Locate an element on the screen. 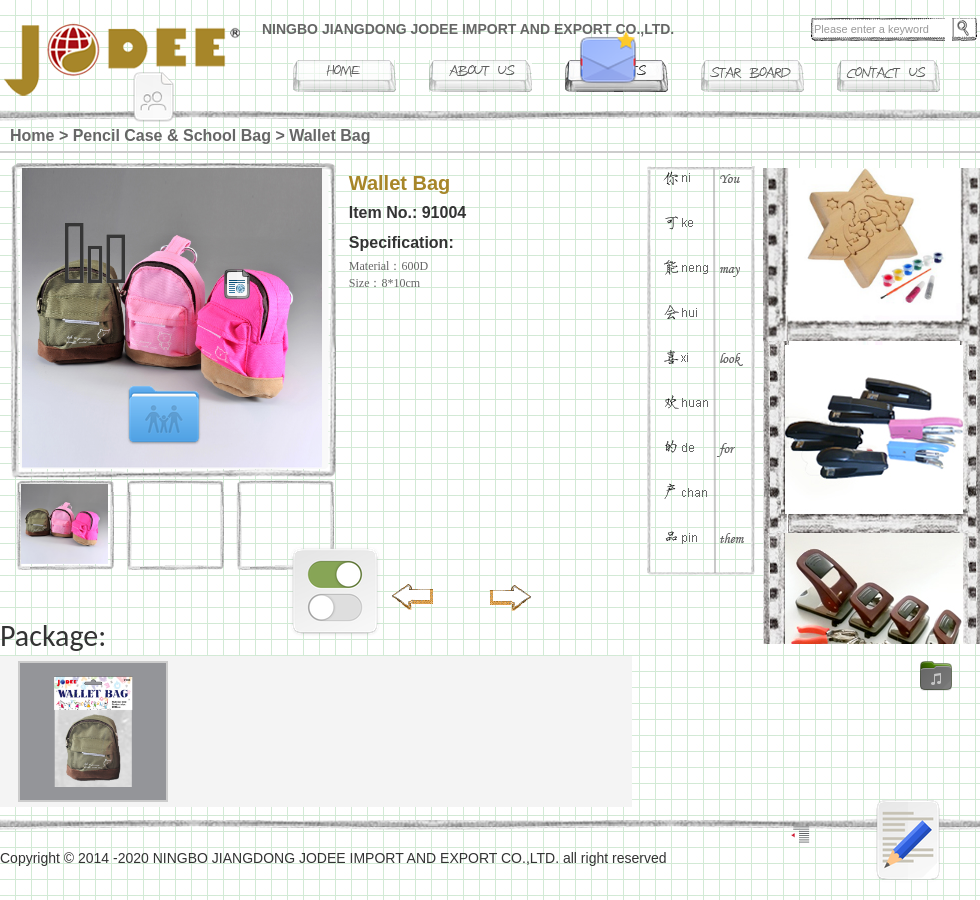  open gnome tweaks settings is located at coordinates (335, 591).